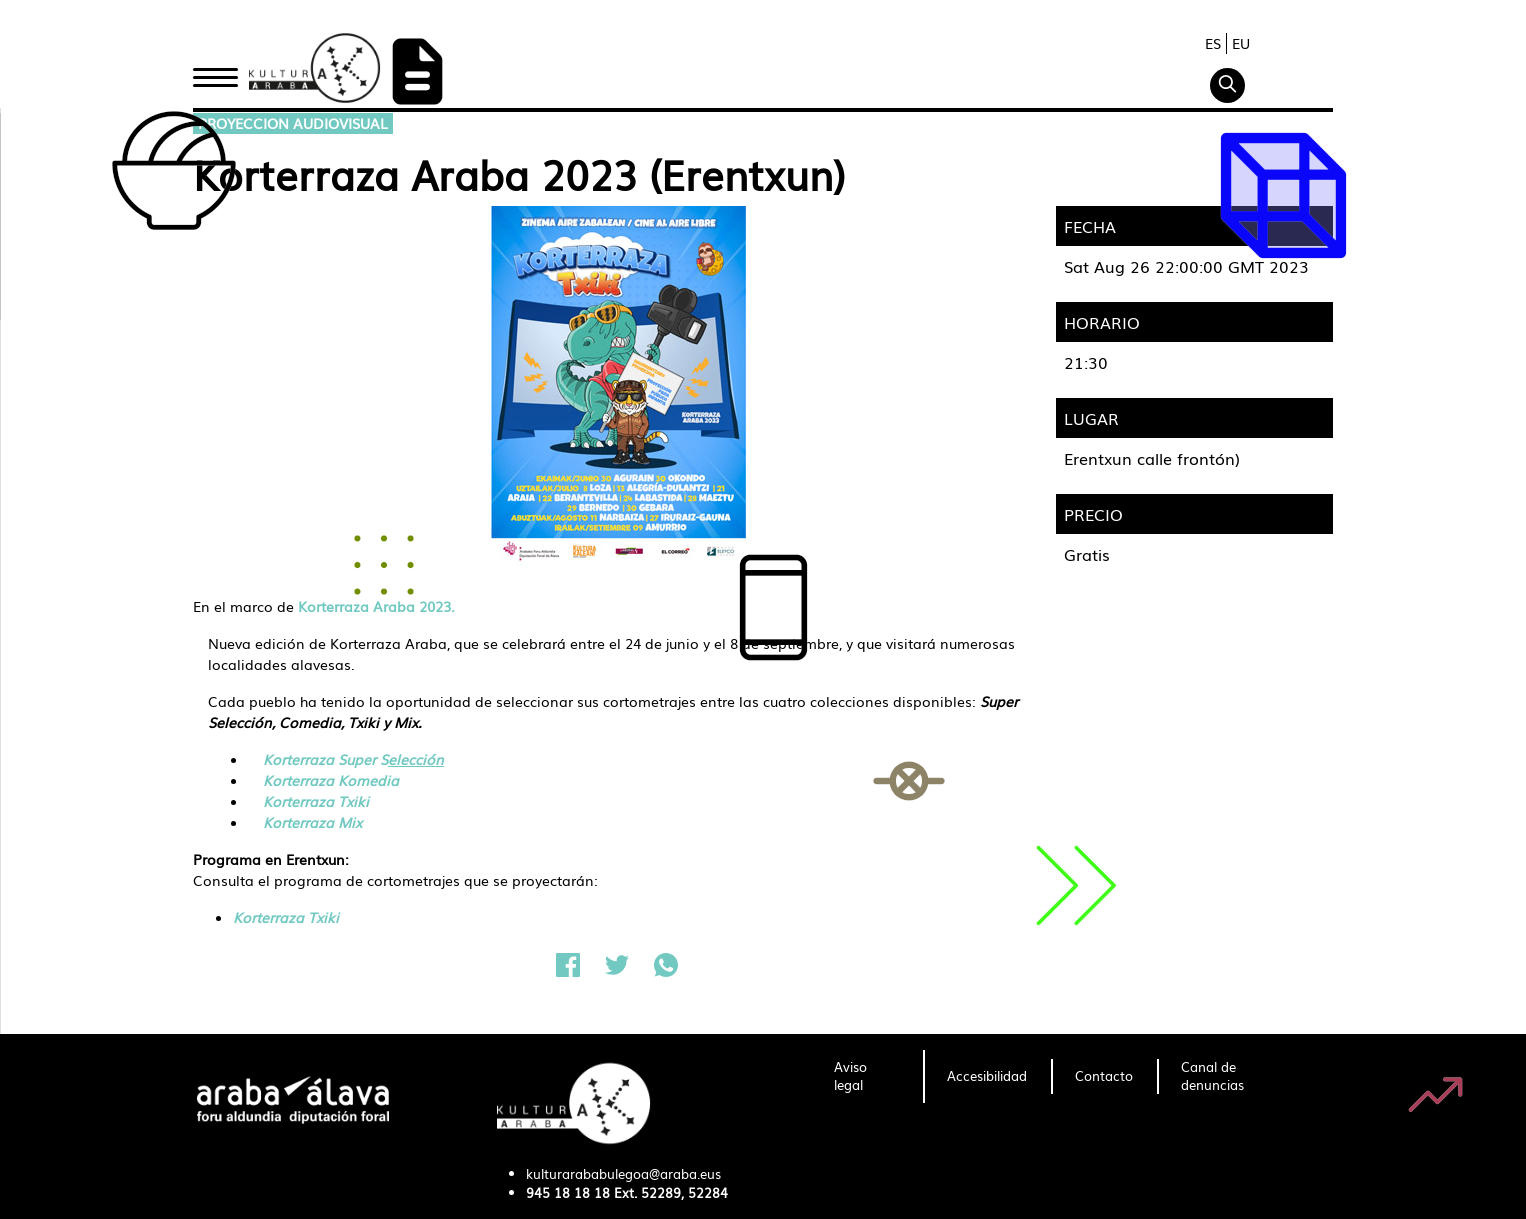  Describe the element at coordinates (1283, 195) in the screenshot. I see `view 3D model or object` at that location.